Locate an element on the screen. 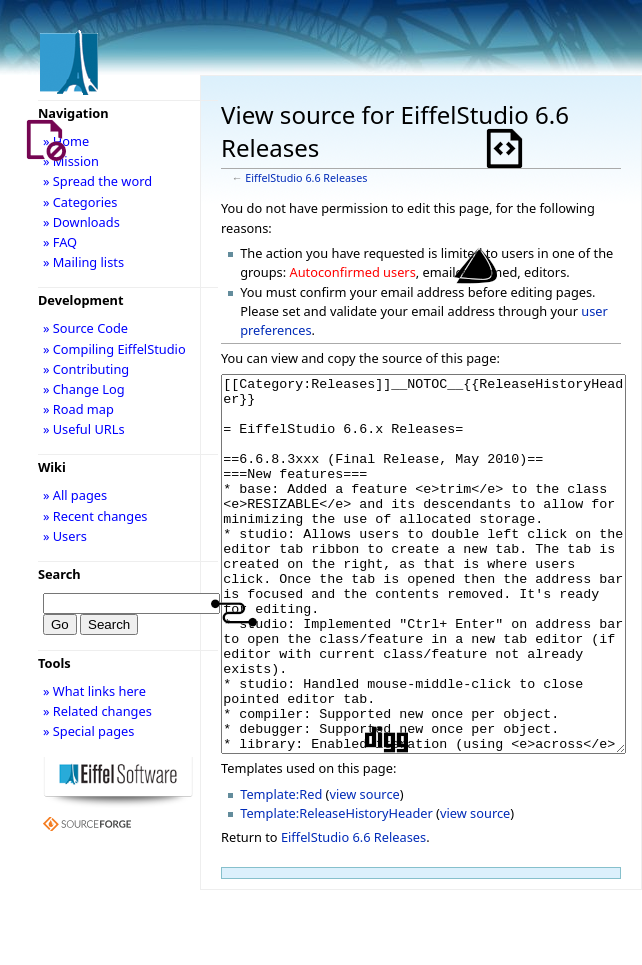 This screenshot has width=642, height=965. view source code file is located at coordinates (504, 148).